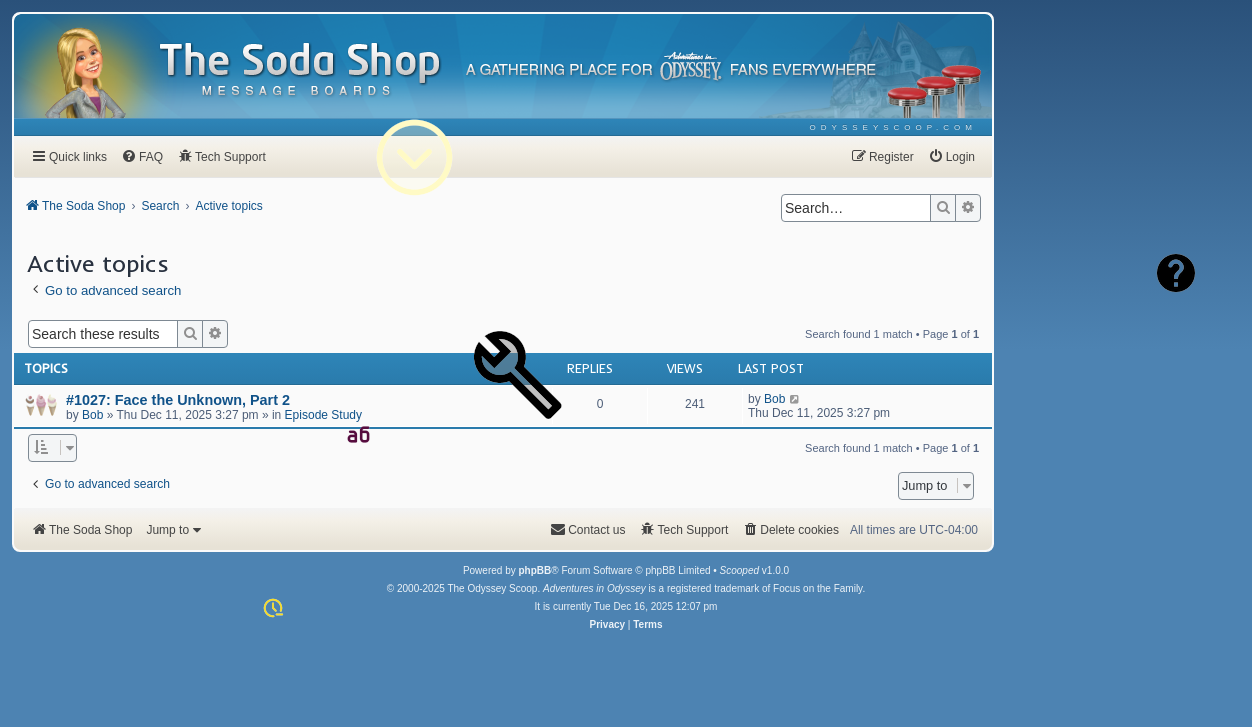 The width and height of the screenshot is (1252, 727). I want to click on access settings or configuration options, so click(518, 375).